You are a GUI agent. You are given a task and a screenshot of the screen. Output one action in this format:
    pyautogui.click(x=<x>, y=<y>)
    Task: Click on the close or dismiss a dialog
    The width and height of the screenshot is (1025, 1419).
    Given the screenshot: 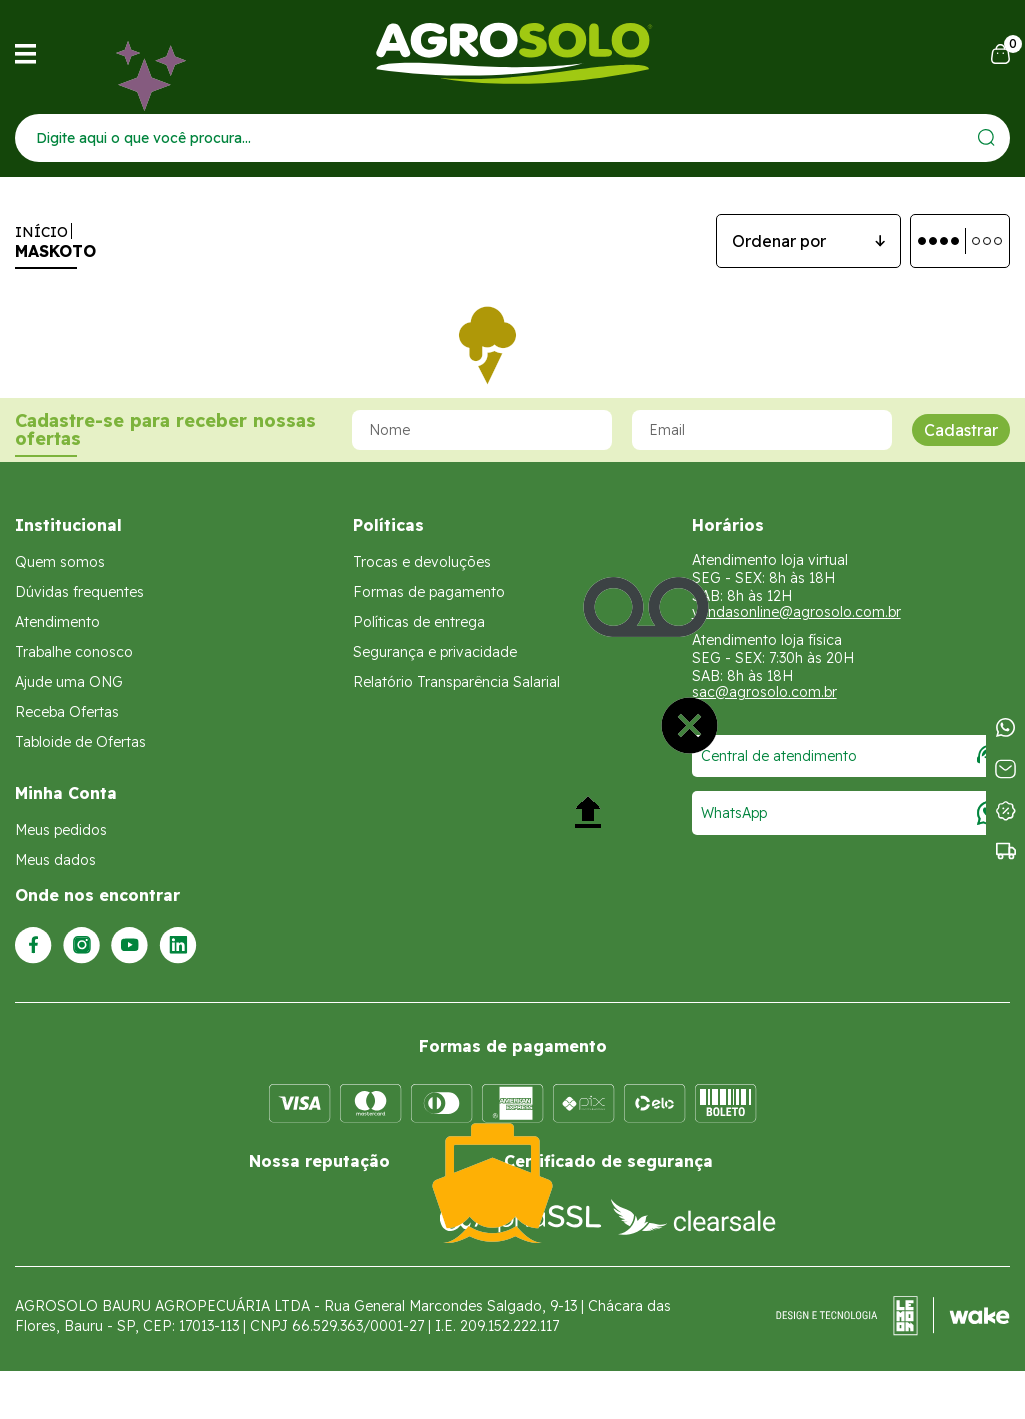 What is the action you would take?
    pyautogui.click(x=689, y=725)
    